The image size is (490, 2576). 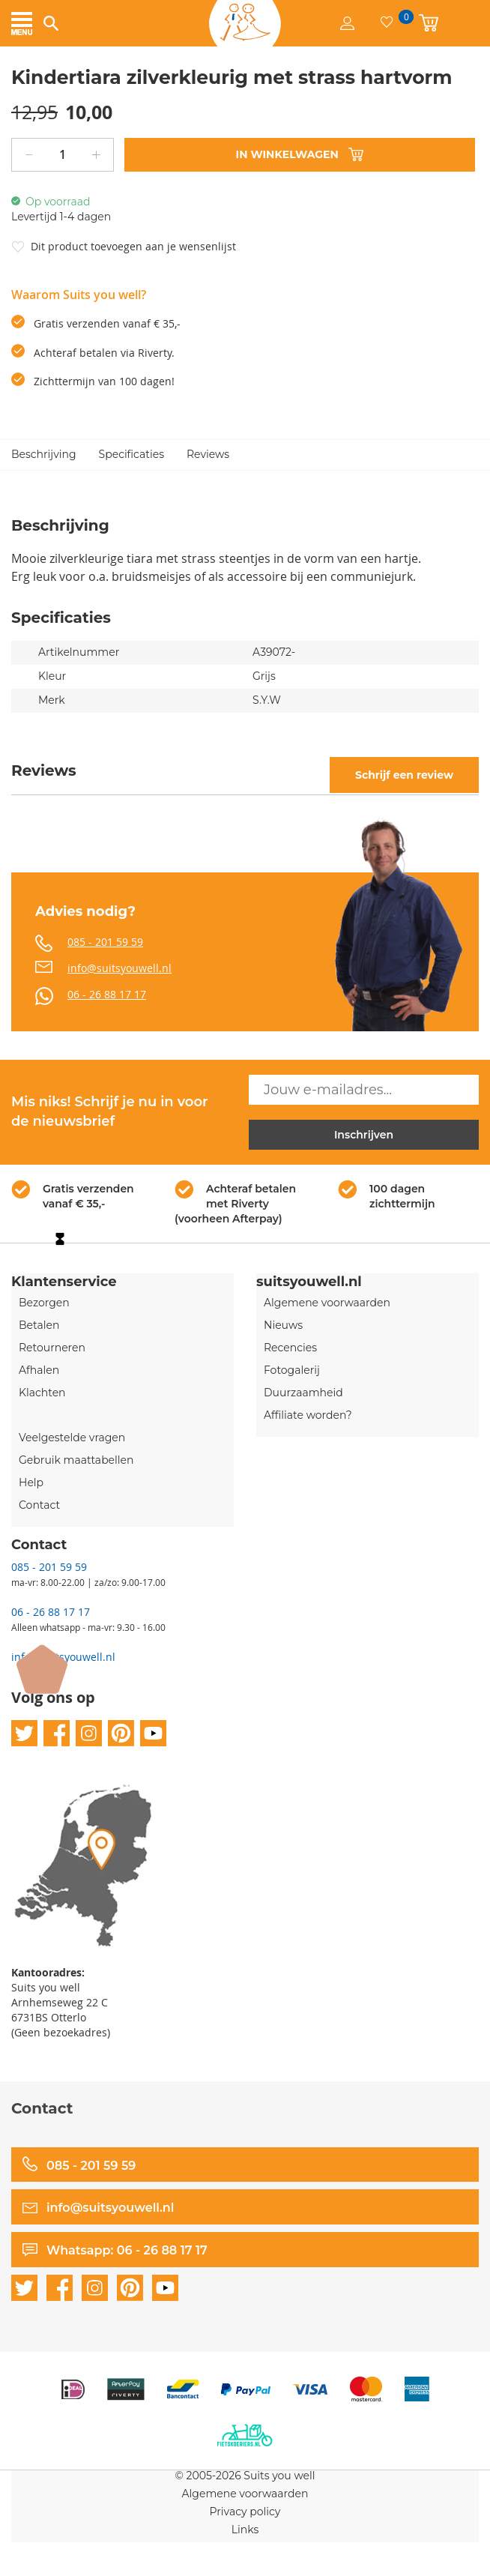 I want to click on indicates a pentagon-shaped category or tag, so click(x=42, y=1670).